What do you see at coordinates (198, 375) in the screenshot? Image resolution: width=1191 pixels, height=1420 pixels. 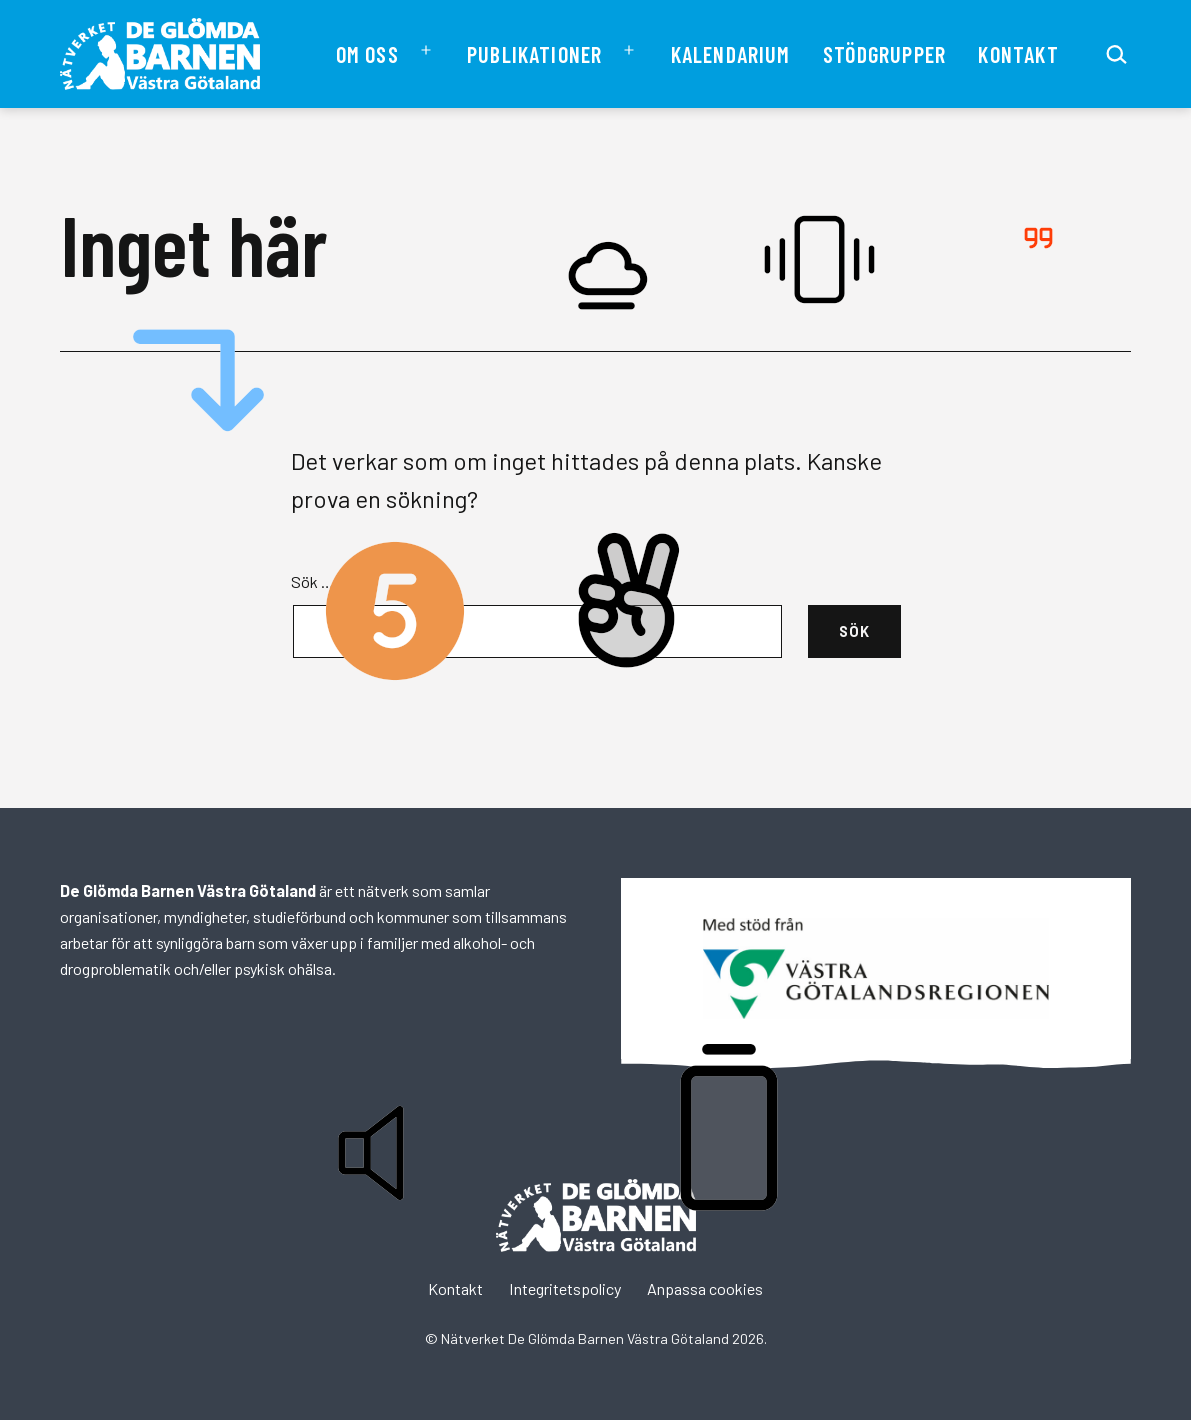 I see `move content right then down` at bounding box center [198, 375].